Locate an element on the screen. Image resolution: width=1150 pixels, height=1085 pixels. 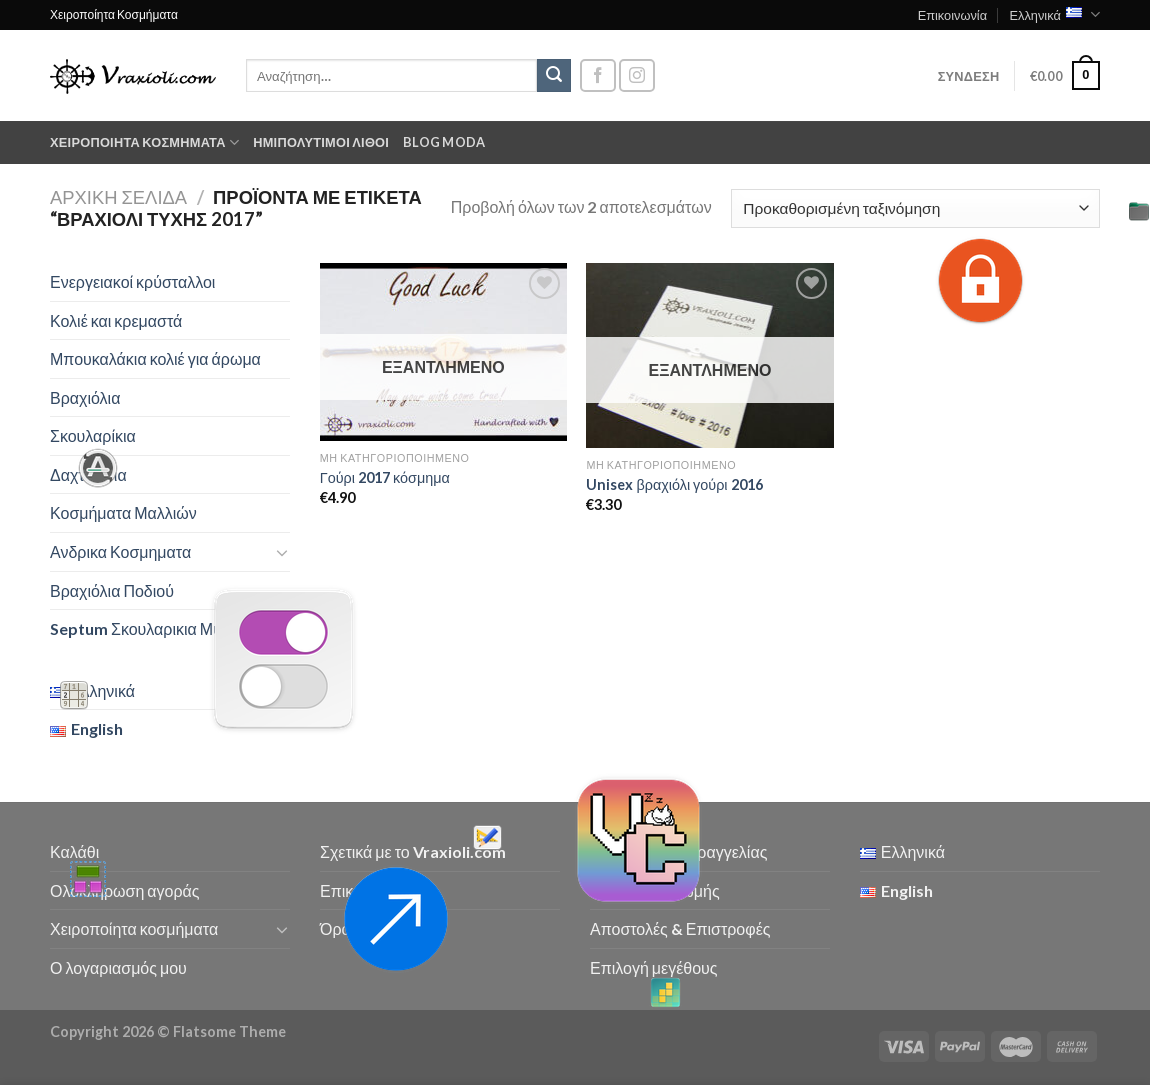
open the software update manager is located at coordinates (98, 468).